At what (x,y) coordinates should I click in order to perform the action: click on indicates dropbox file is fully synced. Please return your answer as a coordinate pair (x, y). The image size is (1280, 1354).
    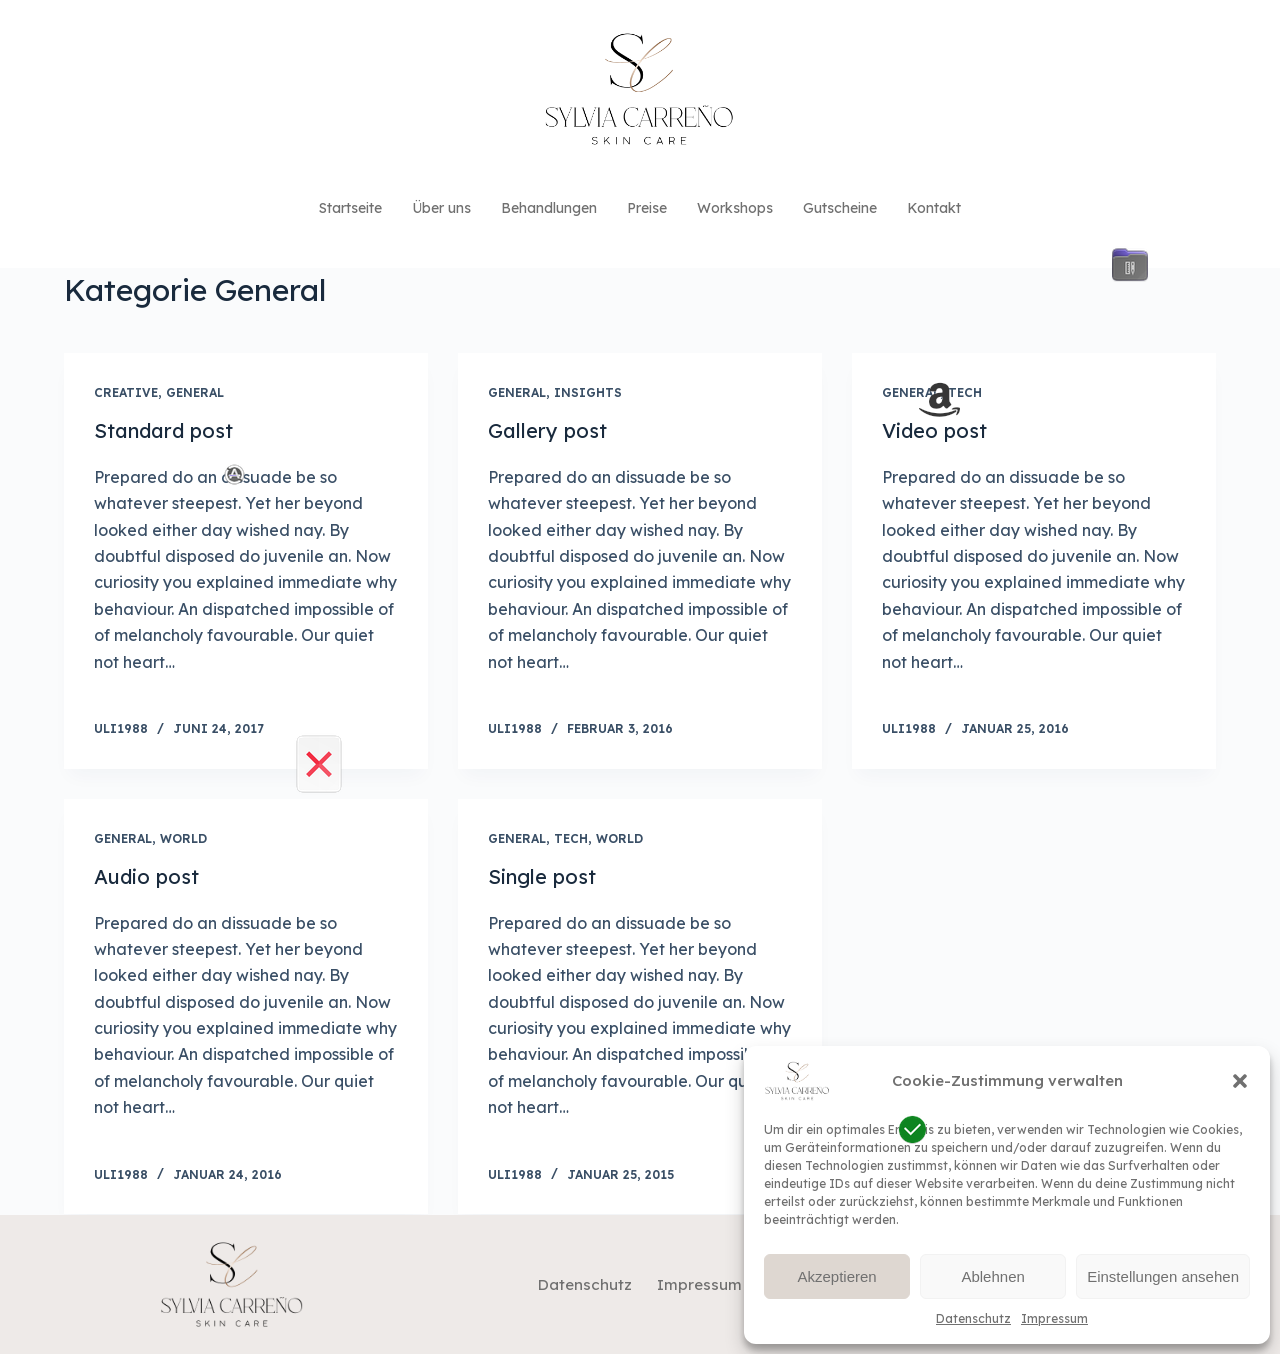
    Looking at the image, I should click on (912, 1129).